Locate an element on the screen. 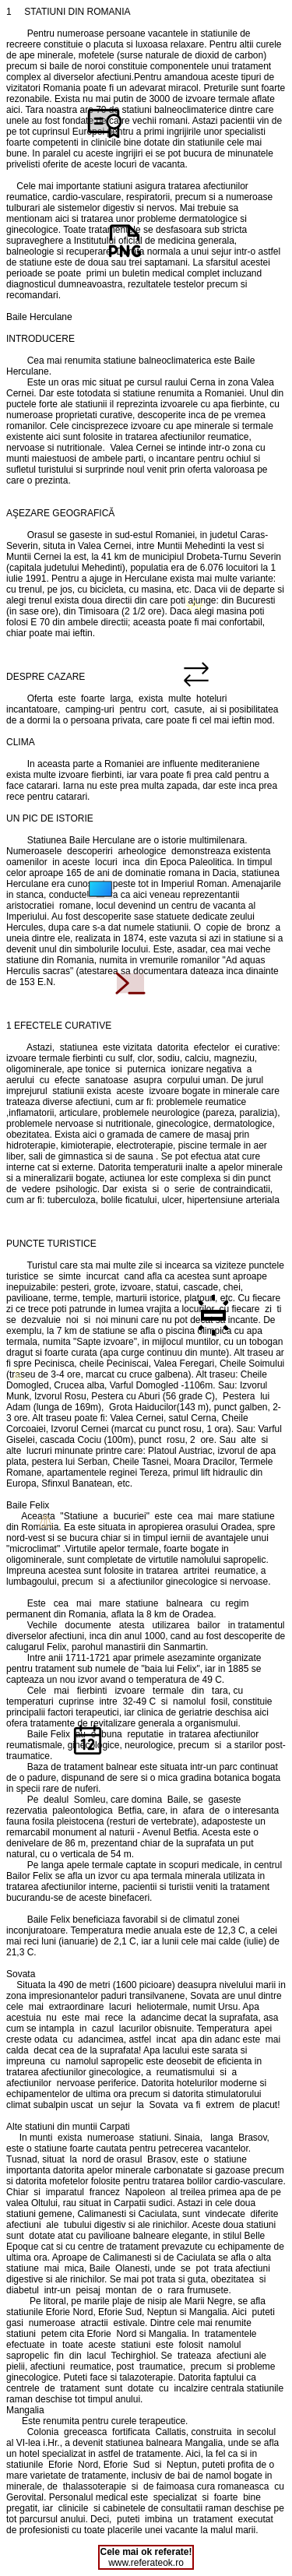 Image resolution: width=292 pixels, height=2576 pixels. indicates south korean won currency is located at coordinates (195, 605).